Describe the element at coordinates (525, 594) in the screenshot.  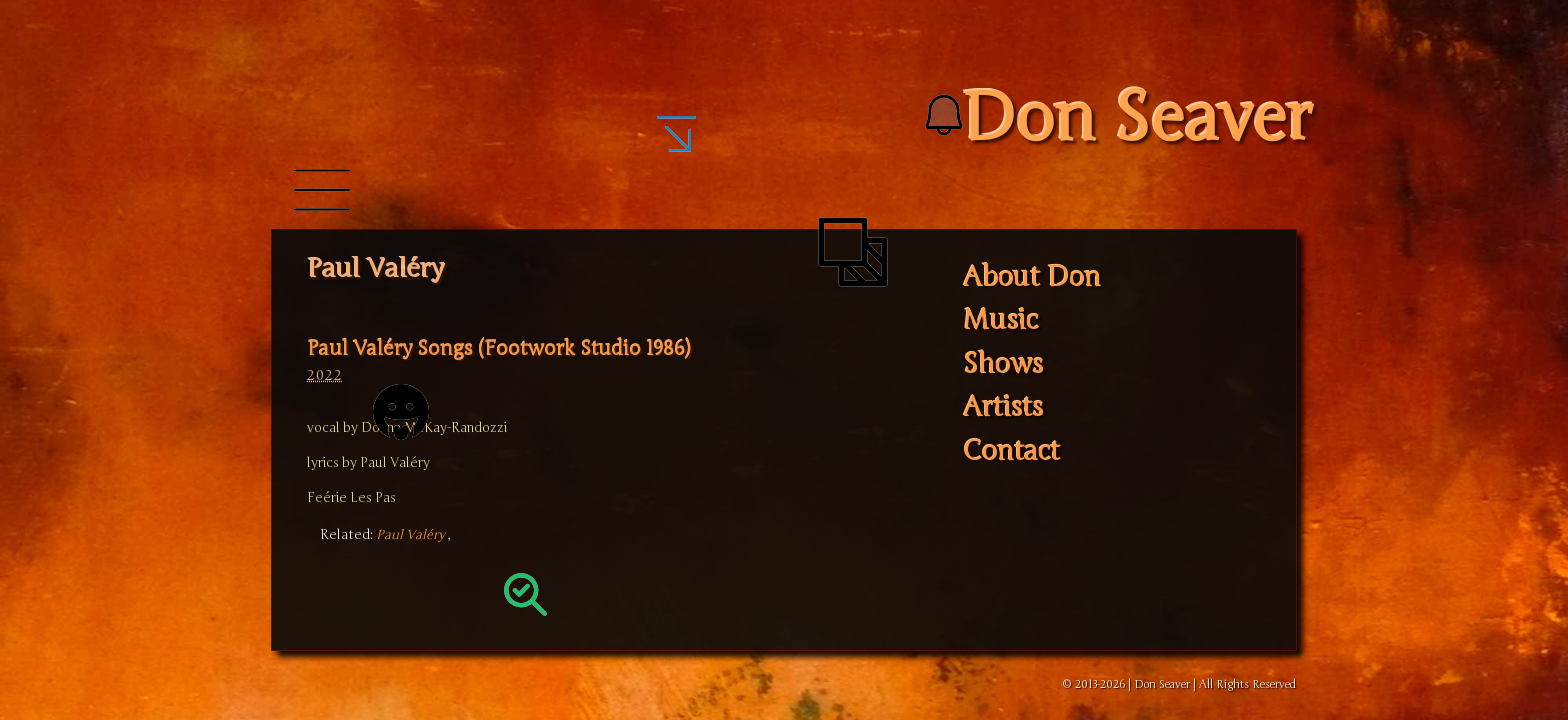
I see `confirm search results` at that location.